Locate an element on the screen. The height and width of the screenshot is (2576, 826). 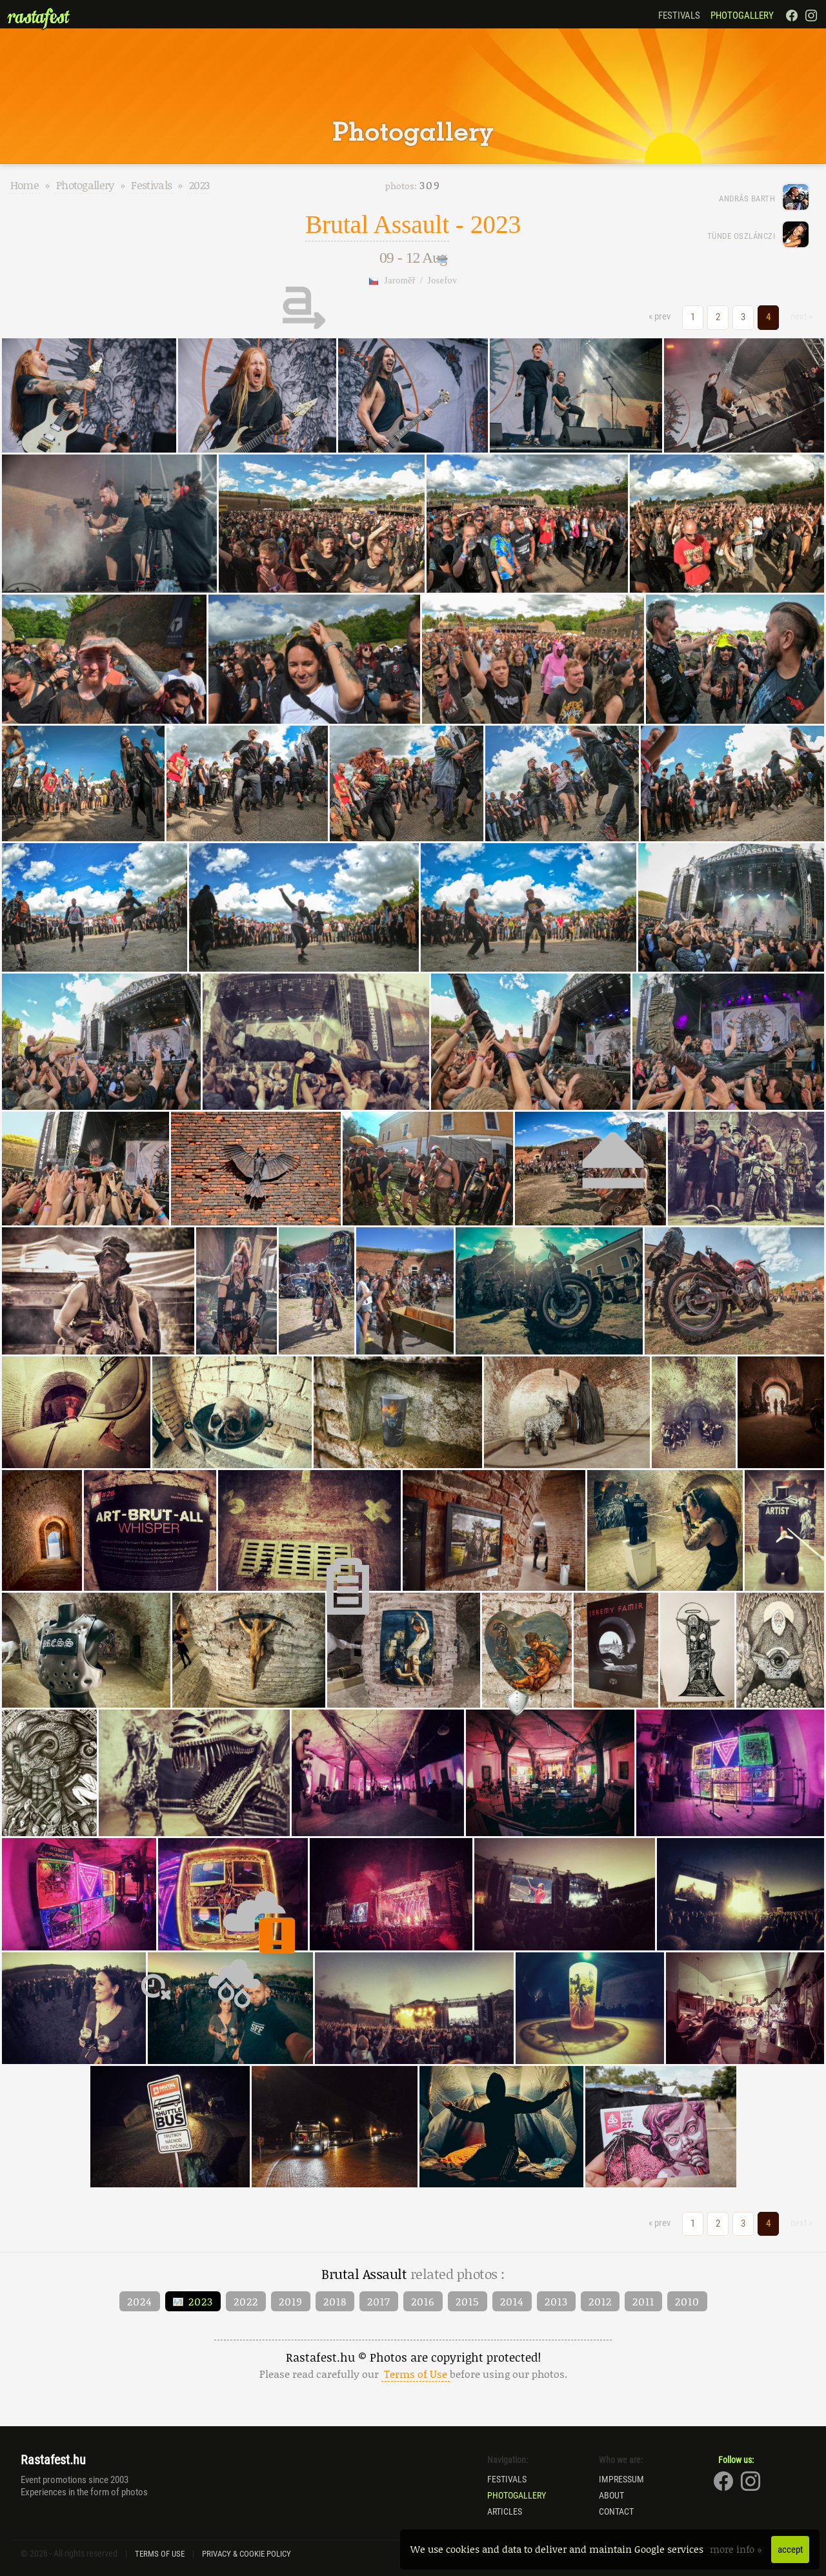
indicates a missed appointment or event is located at coordinates (156, 1985).